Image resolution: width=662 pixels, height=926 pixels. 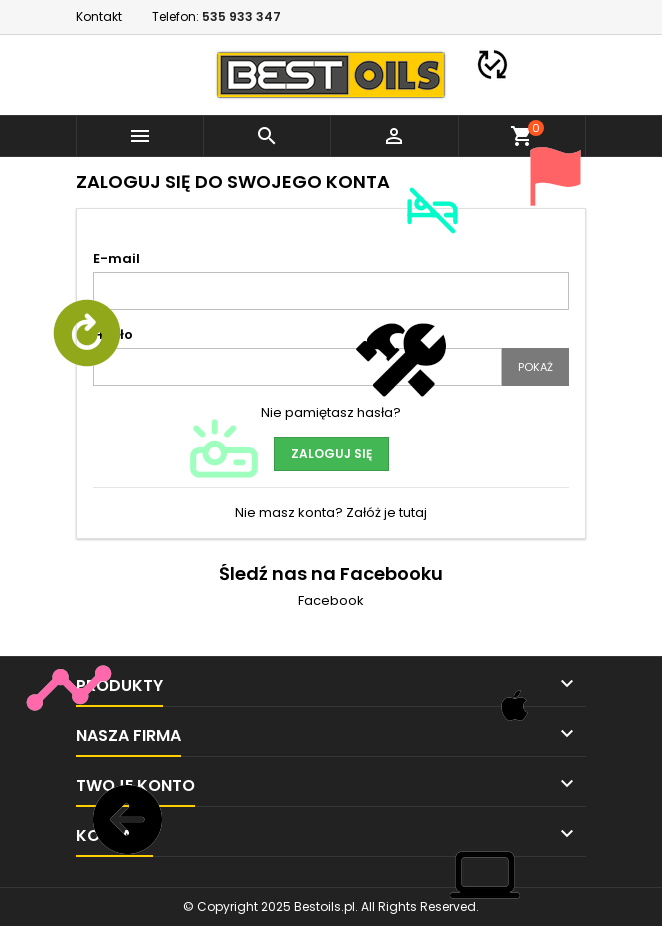 What do you see at coordinates (514, 705) in the screenshot?
I see `sign in with Apple` at bounding box center [514, 705].